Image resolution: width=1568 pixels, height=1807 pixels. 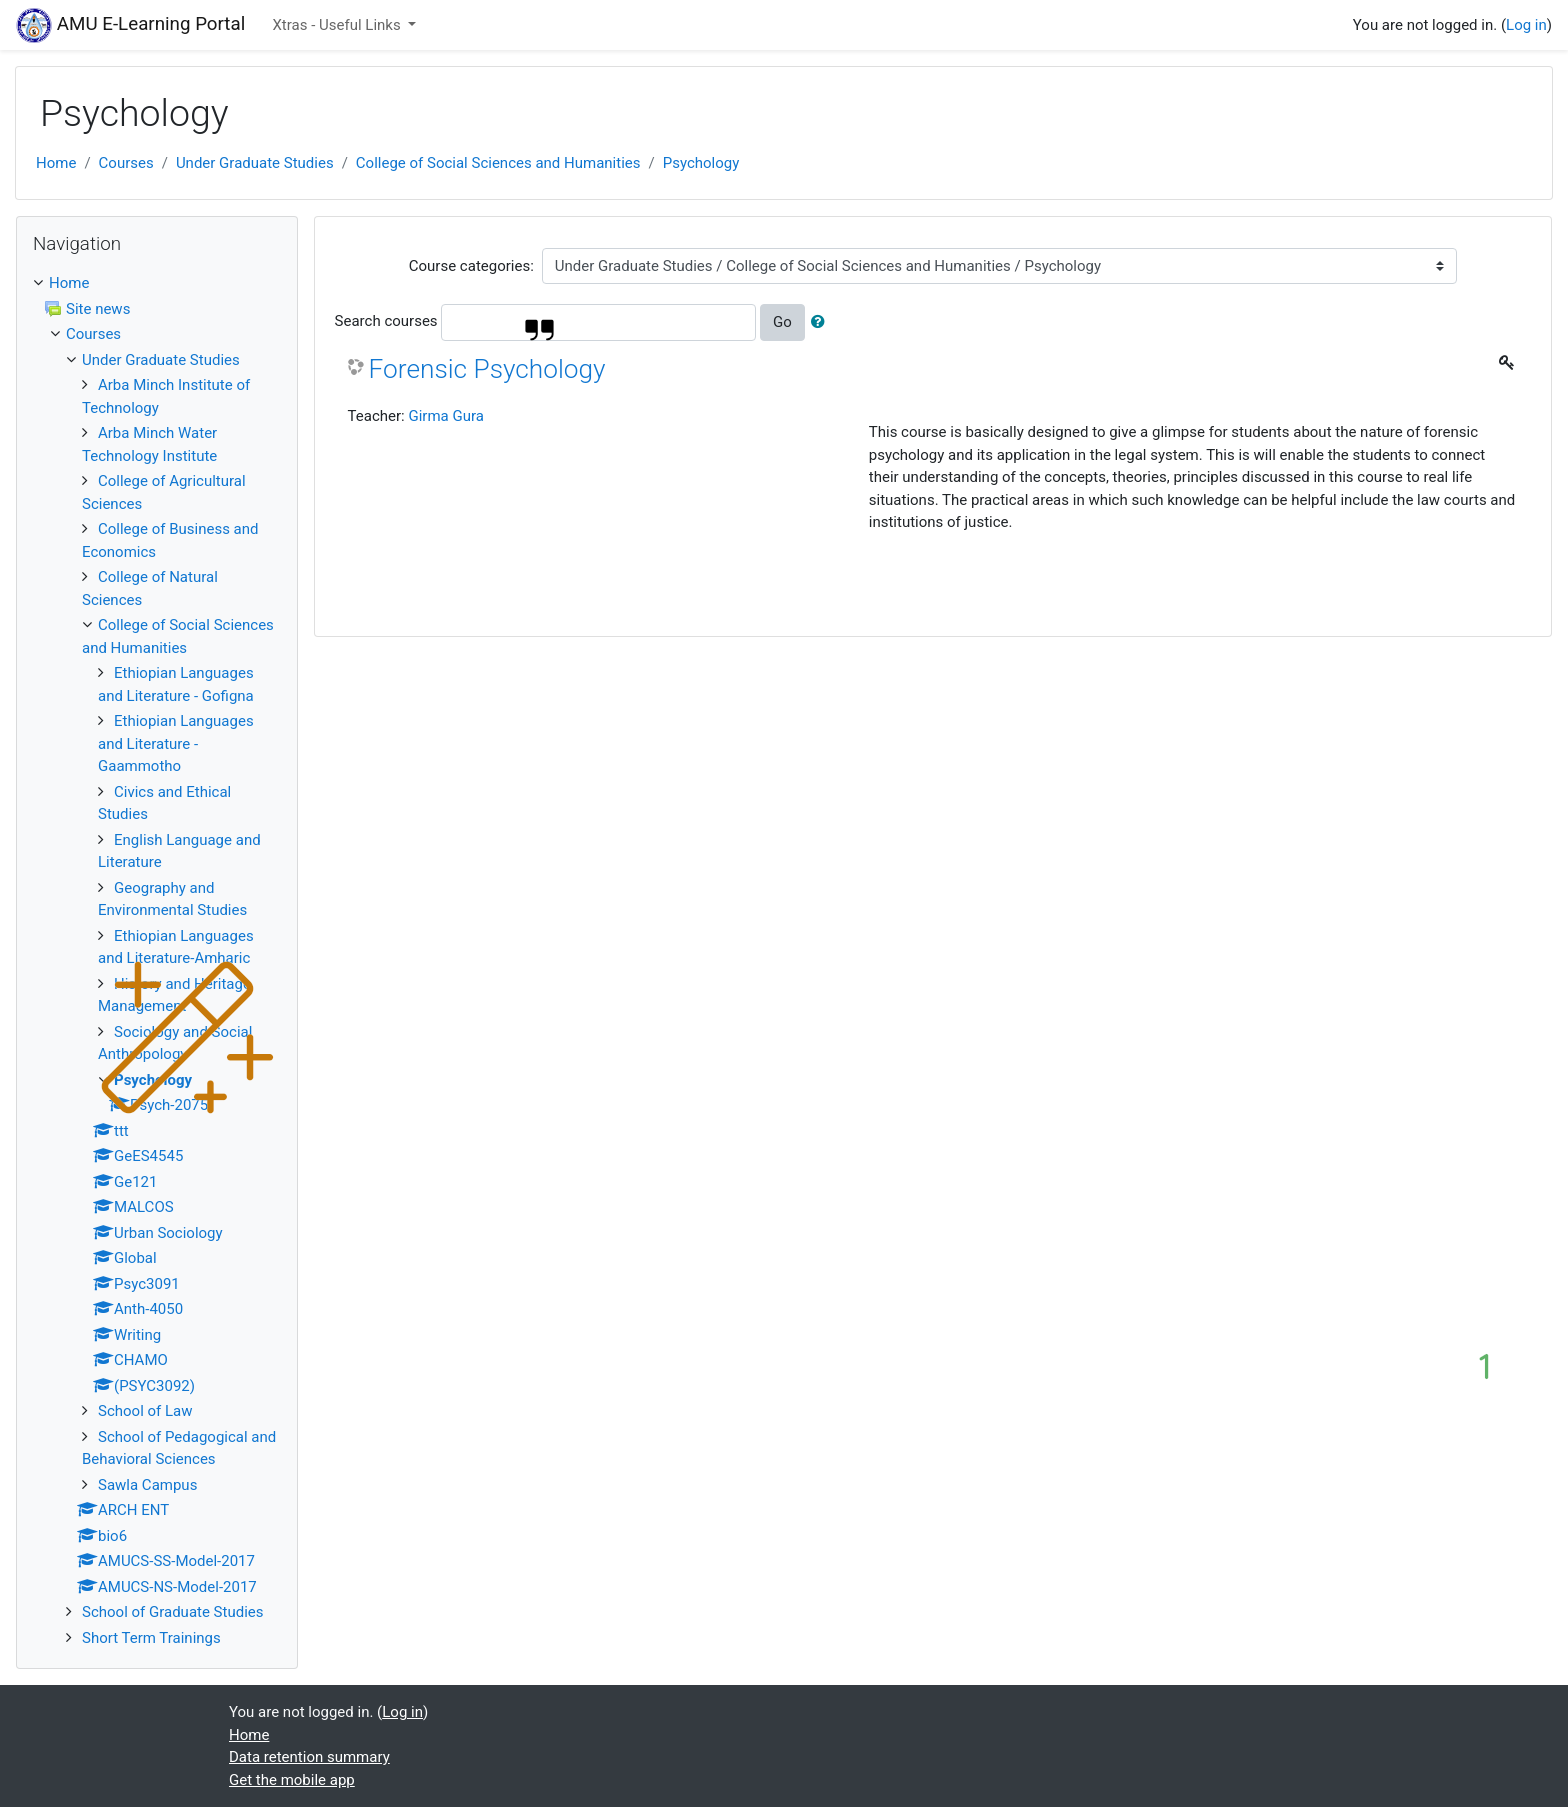 I want to click on view or add a quote, so click(x=539, y=329).